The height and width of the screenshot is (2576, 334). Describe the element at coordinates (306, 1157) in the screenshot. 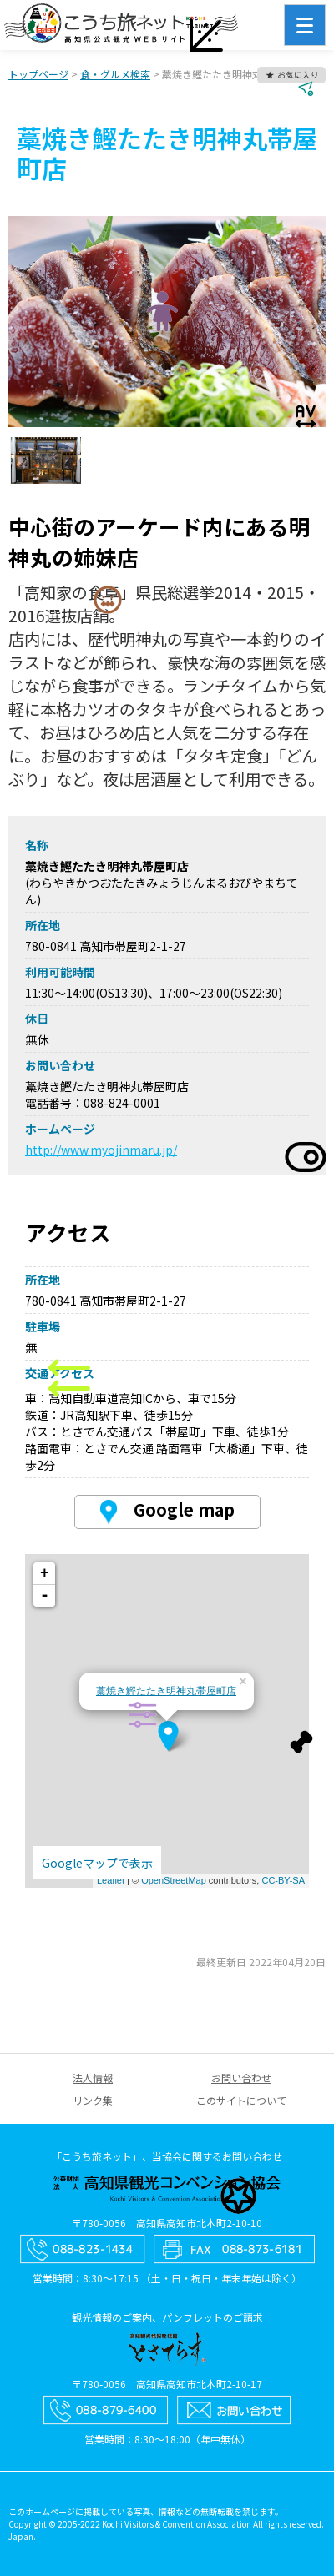

I see `toggle switch in the on/enabled position` at that location.